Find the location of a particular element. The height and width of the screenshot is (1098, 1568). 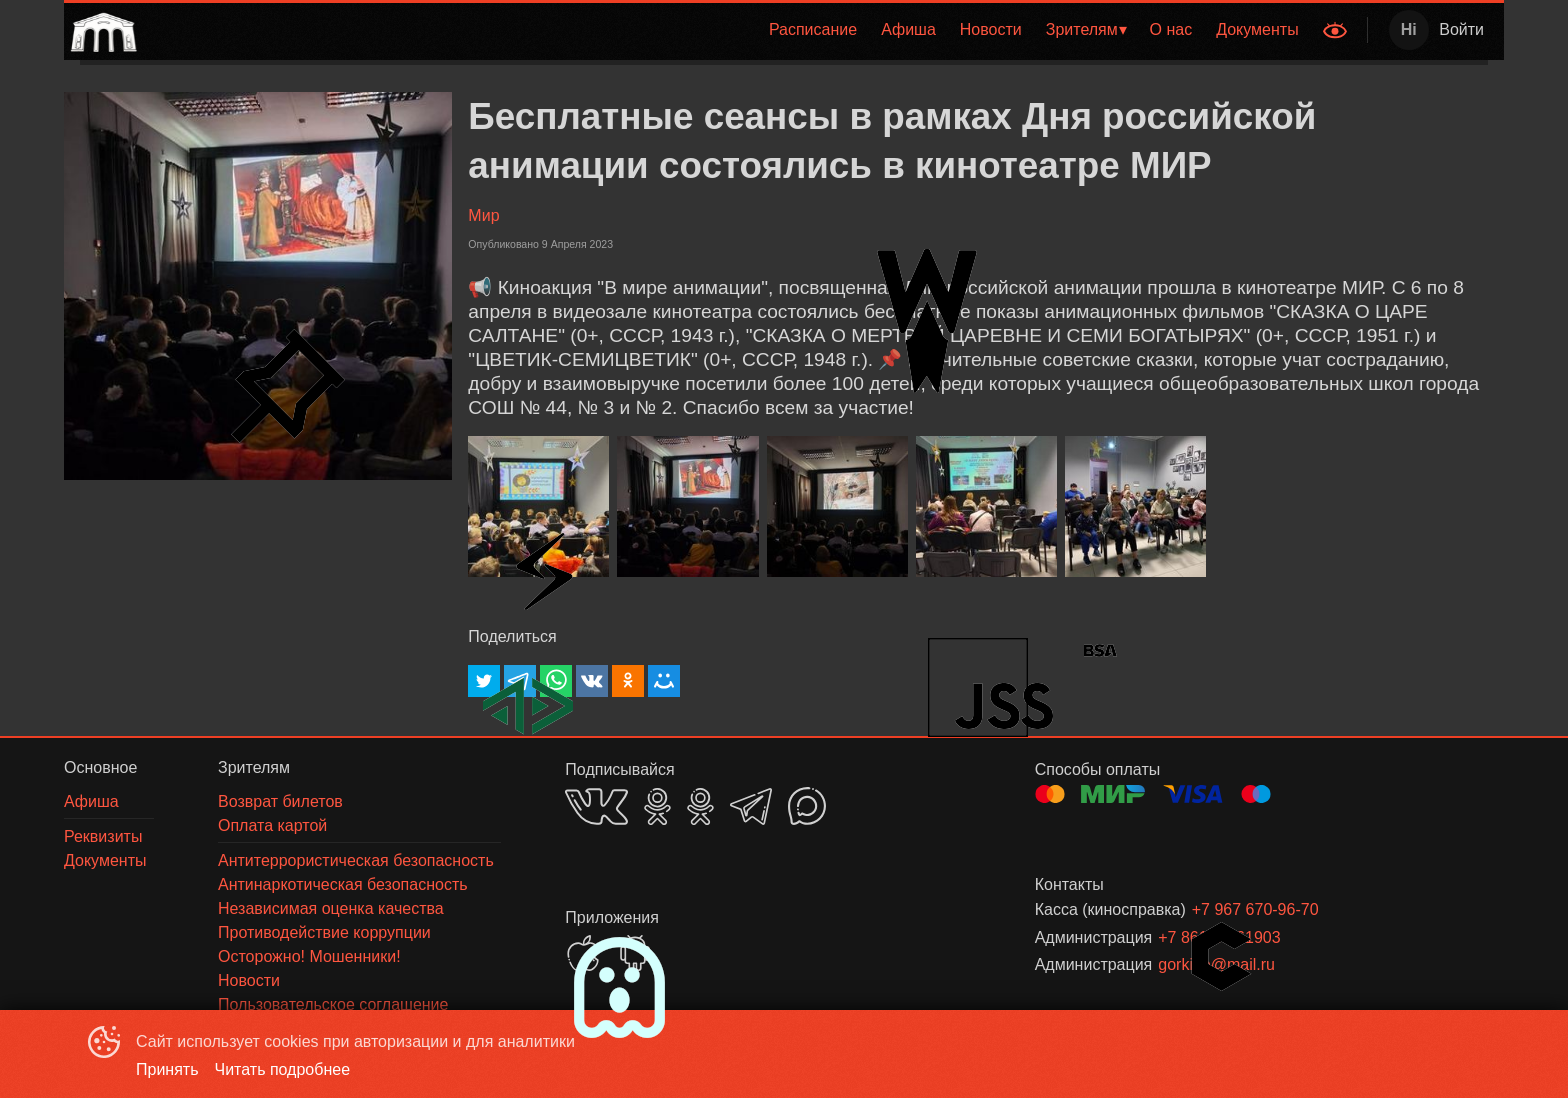

open Codio learning platform is located at coordinates (1221, 956).